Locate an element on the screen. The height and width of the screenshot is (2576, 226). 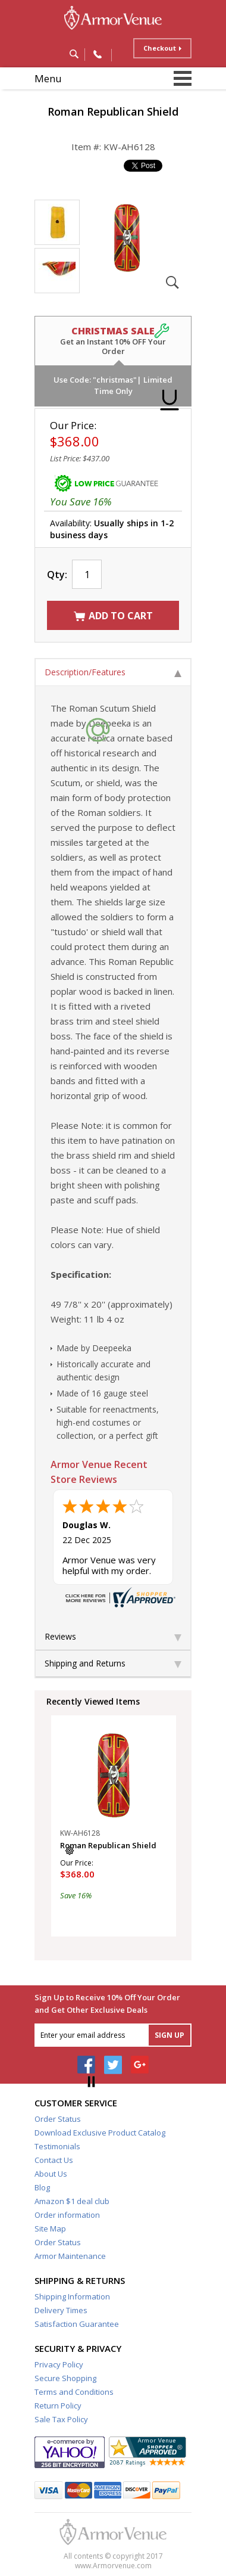
access settings or configuration options is located at coordinates (162, 331).